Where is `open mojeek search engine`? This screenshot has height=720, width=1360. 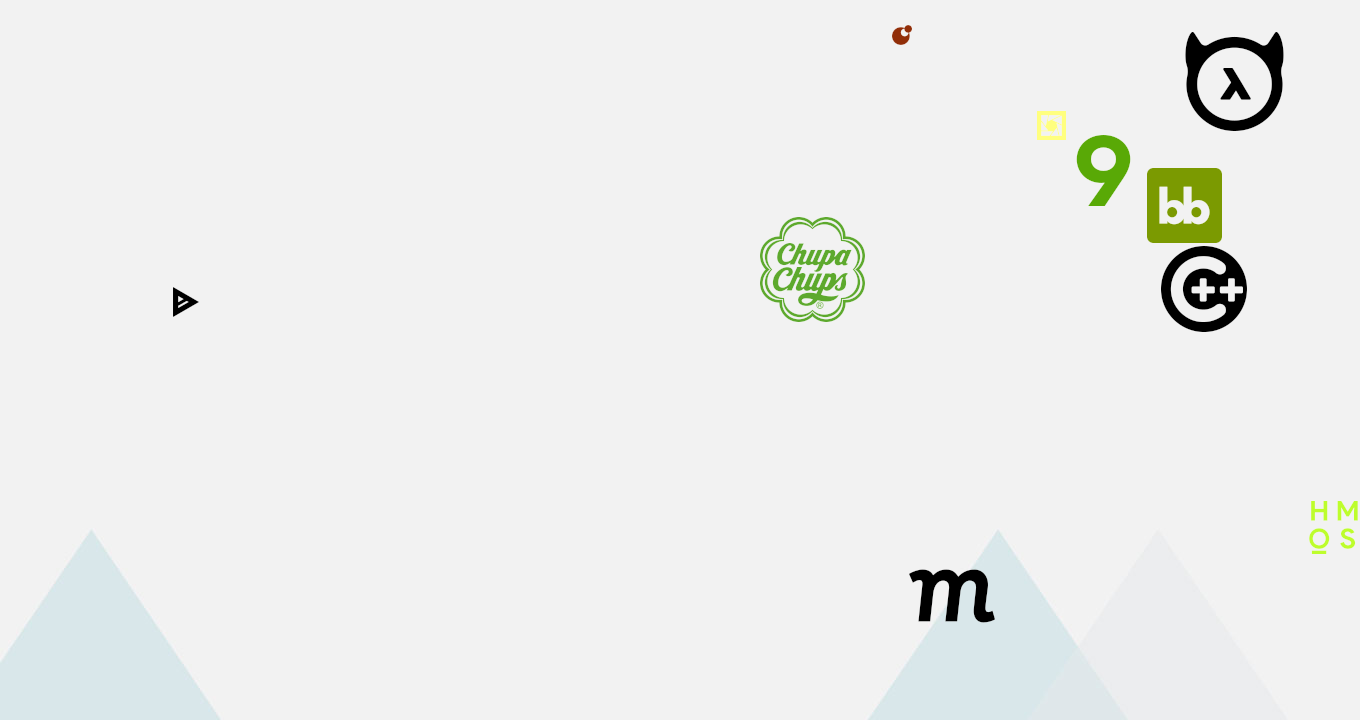 open mojeek search engine is located at coordinates (952, 596).